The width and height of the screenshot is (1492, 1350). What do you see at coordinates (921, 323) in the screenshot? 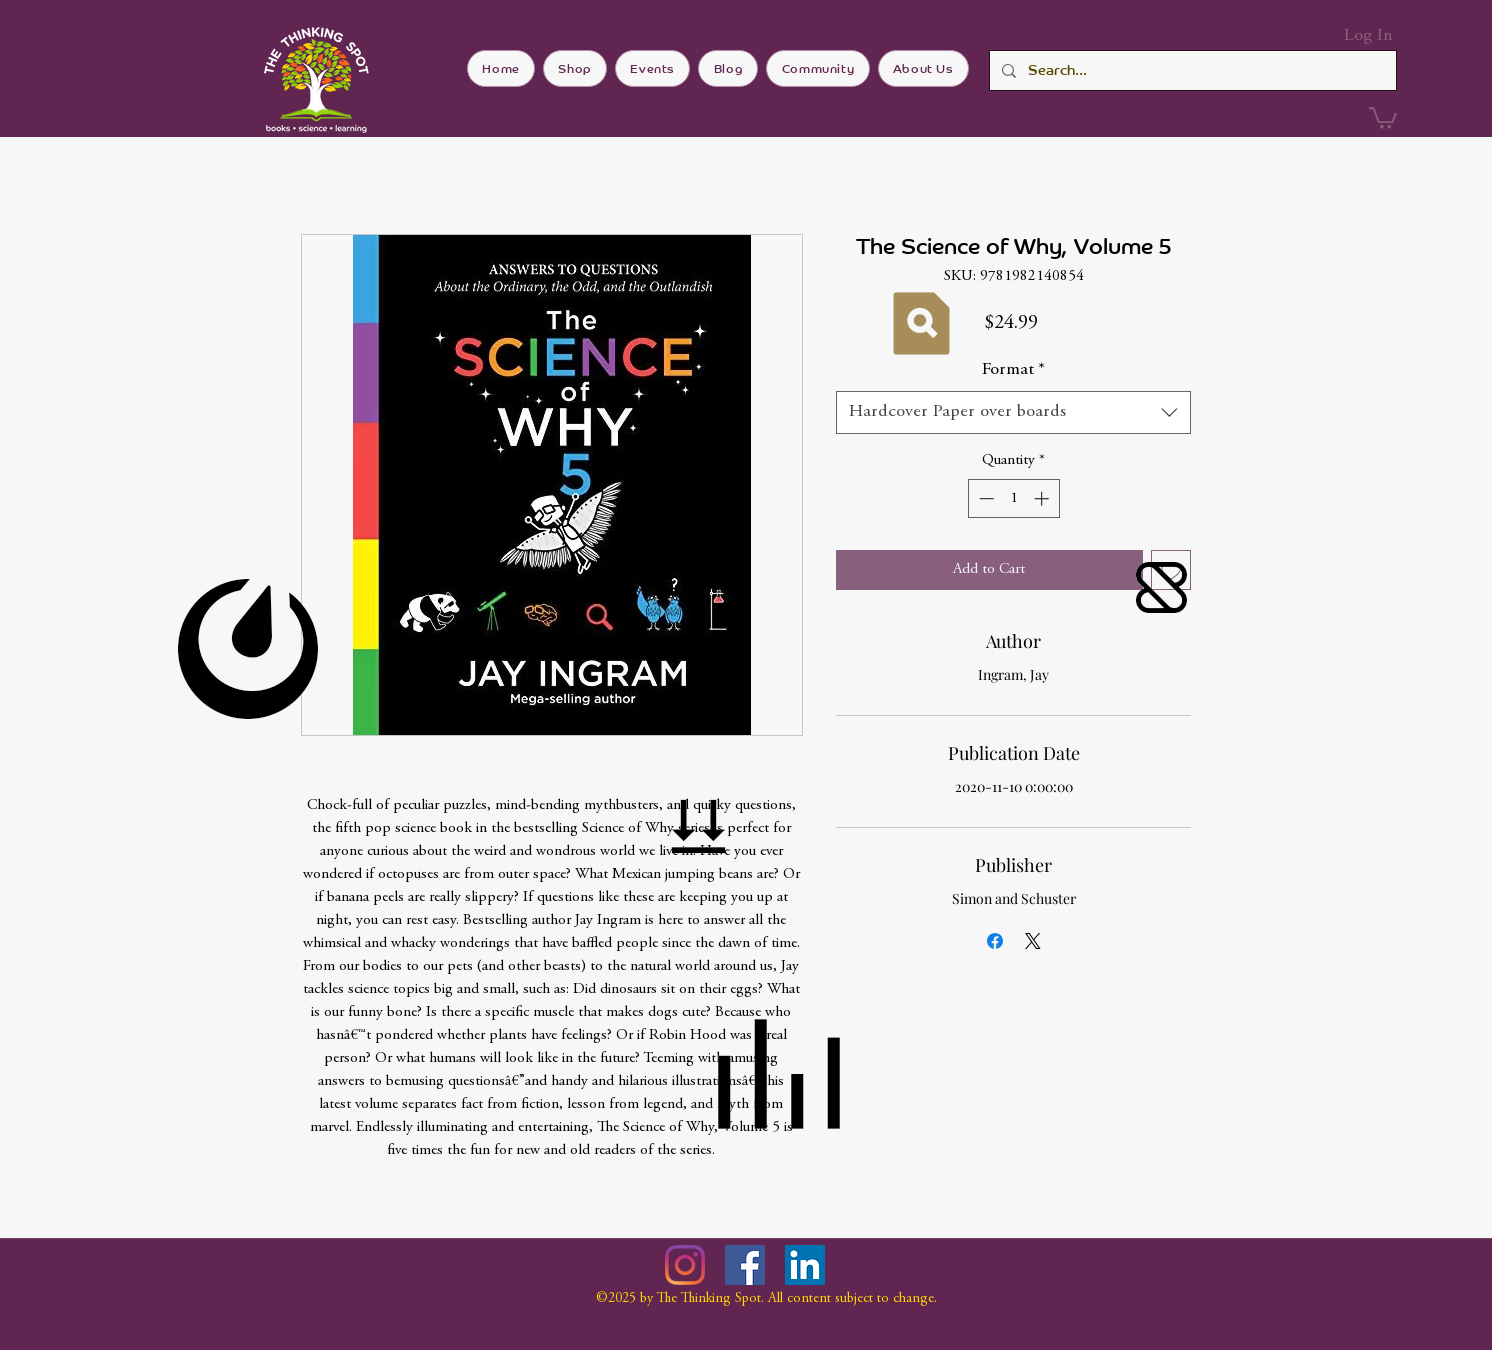
I see `search within a document or file` at bounding box center [921, 323].